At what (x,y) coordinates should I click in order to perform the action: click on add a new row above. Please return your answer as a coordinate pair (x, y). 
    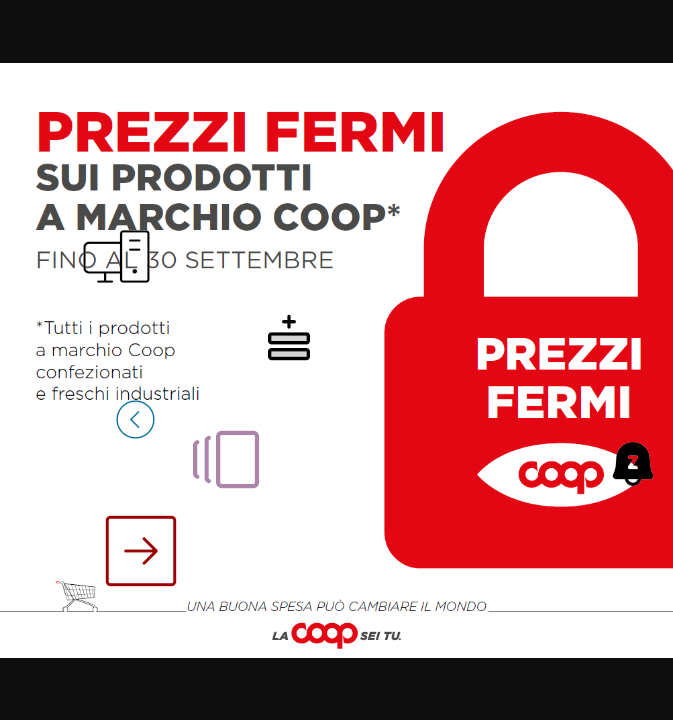
    Looking at the image, I should click on (289, 341).